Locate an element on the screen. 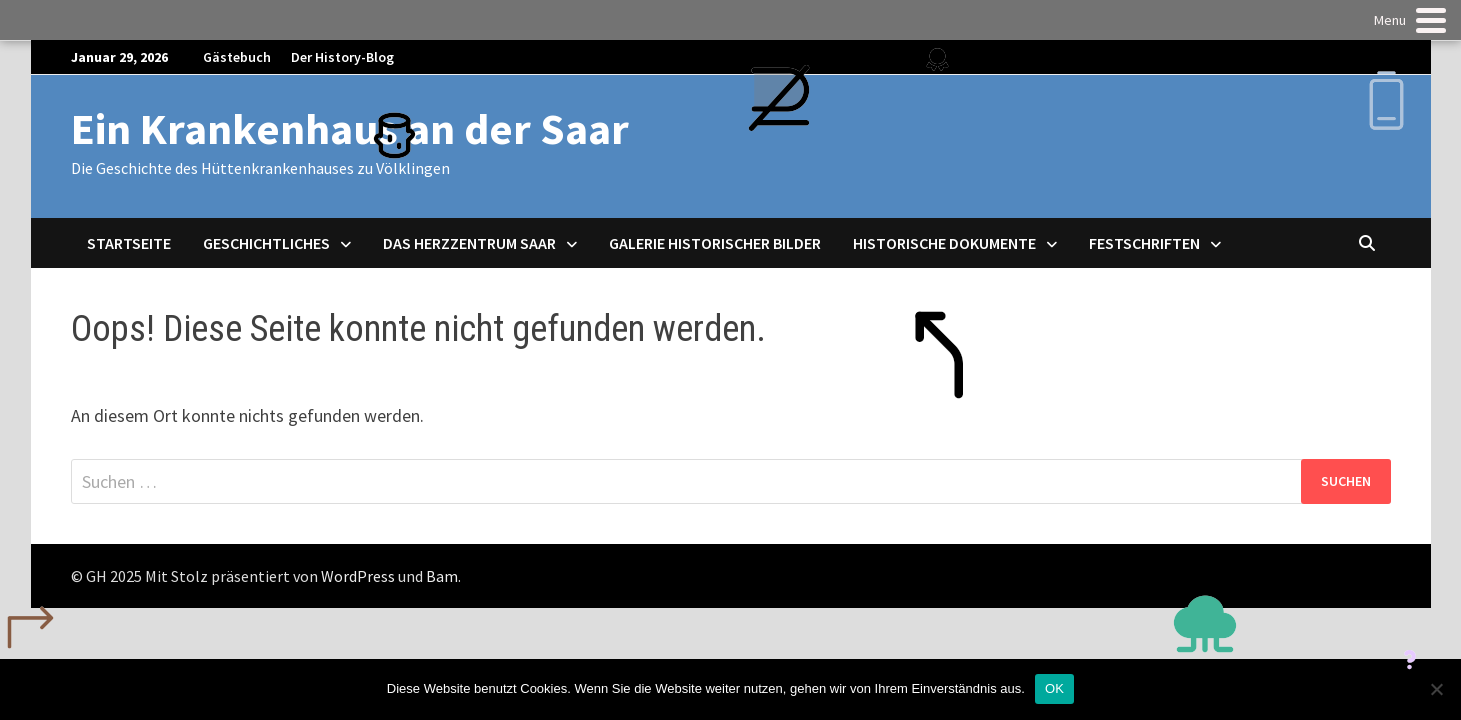 Image resolution: width=1461 pixels, height=720 pixels. access cloud computing services is located at coordinates (1205, 624).